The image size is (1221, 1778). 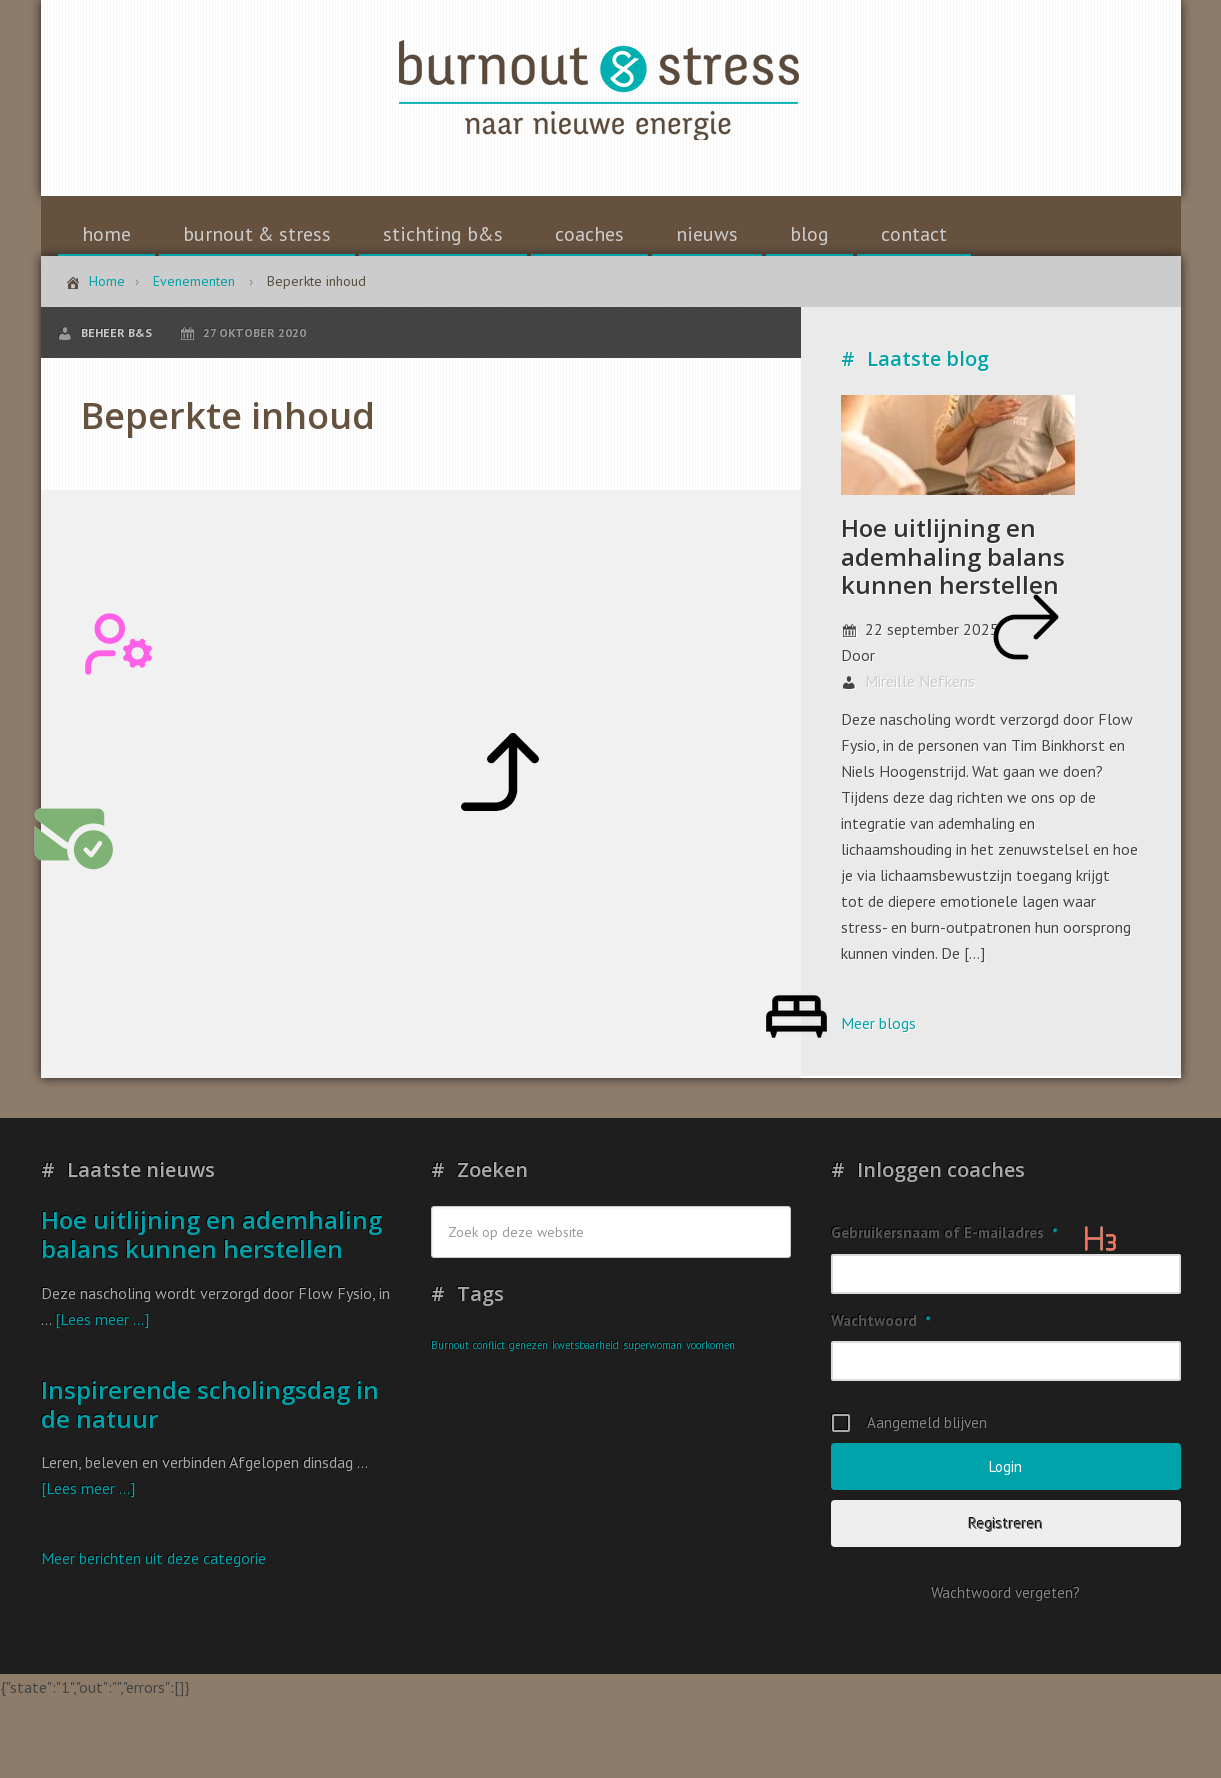 What do you see at coordinates (500, 772) in the screenshot?
I see `navigate forward and up in a directory` at bounding box center [500, 772].